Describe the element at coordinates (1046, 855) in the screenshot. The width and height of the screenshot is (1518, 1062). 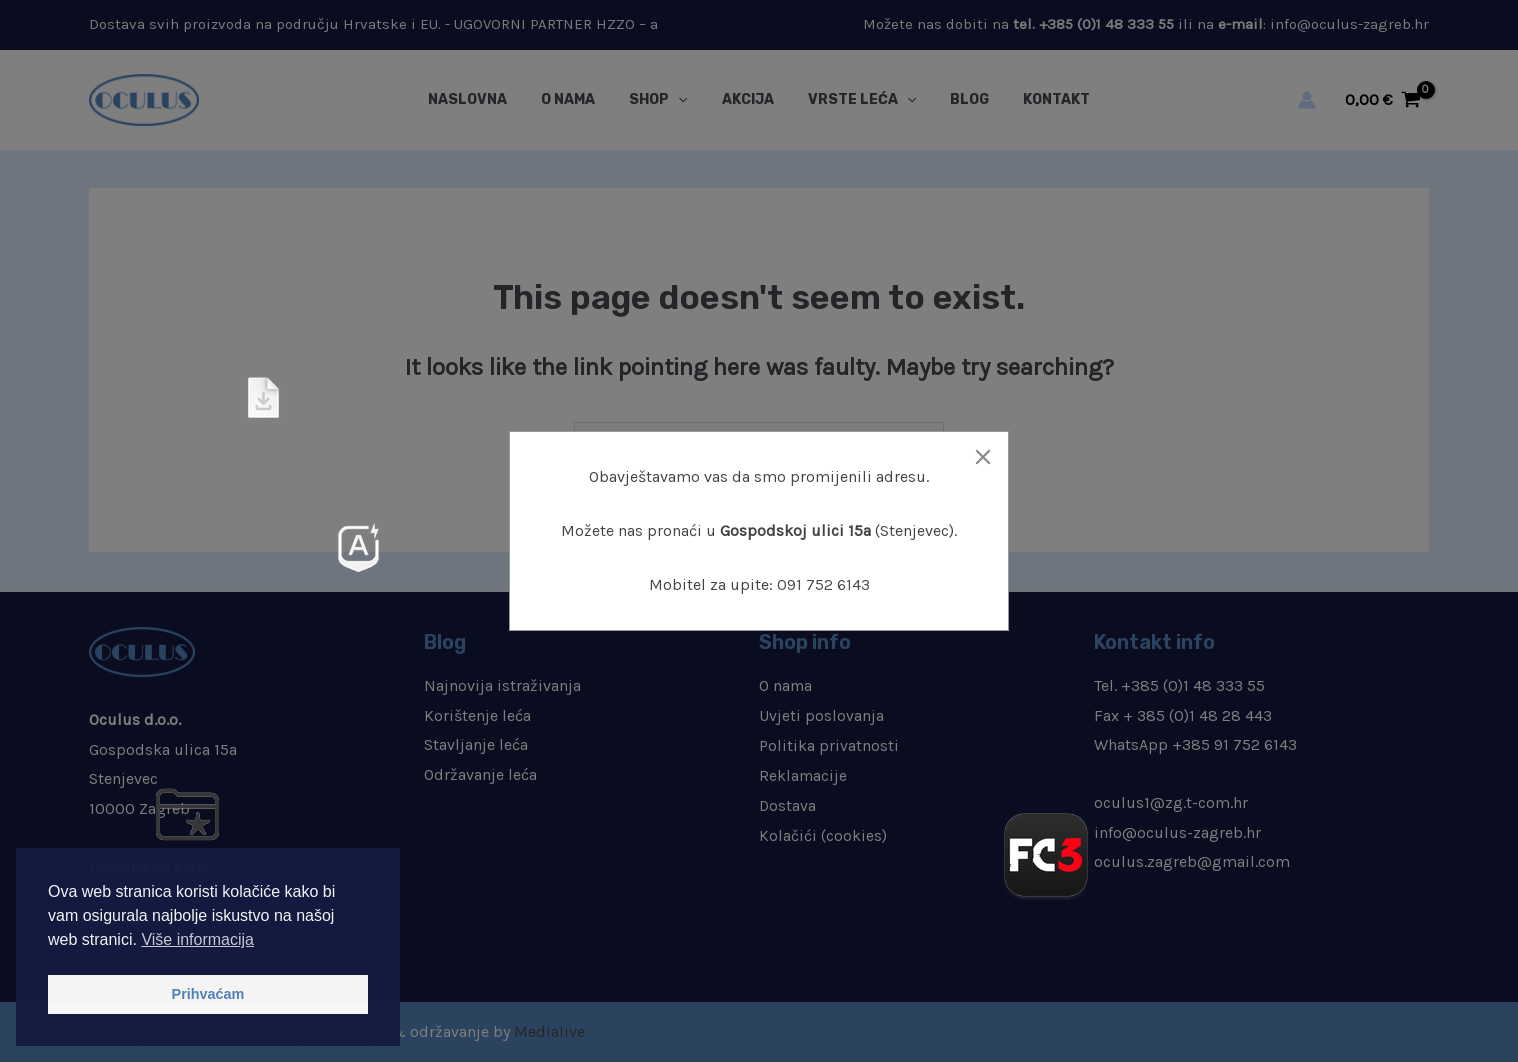
I see `launch far cry 3 game` at that location.